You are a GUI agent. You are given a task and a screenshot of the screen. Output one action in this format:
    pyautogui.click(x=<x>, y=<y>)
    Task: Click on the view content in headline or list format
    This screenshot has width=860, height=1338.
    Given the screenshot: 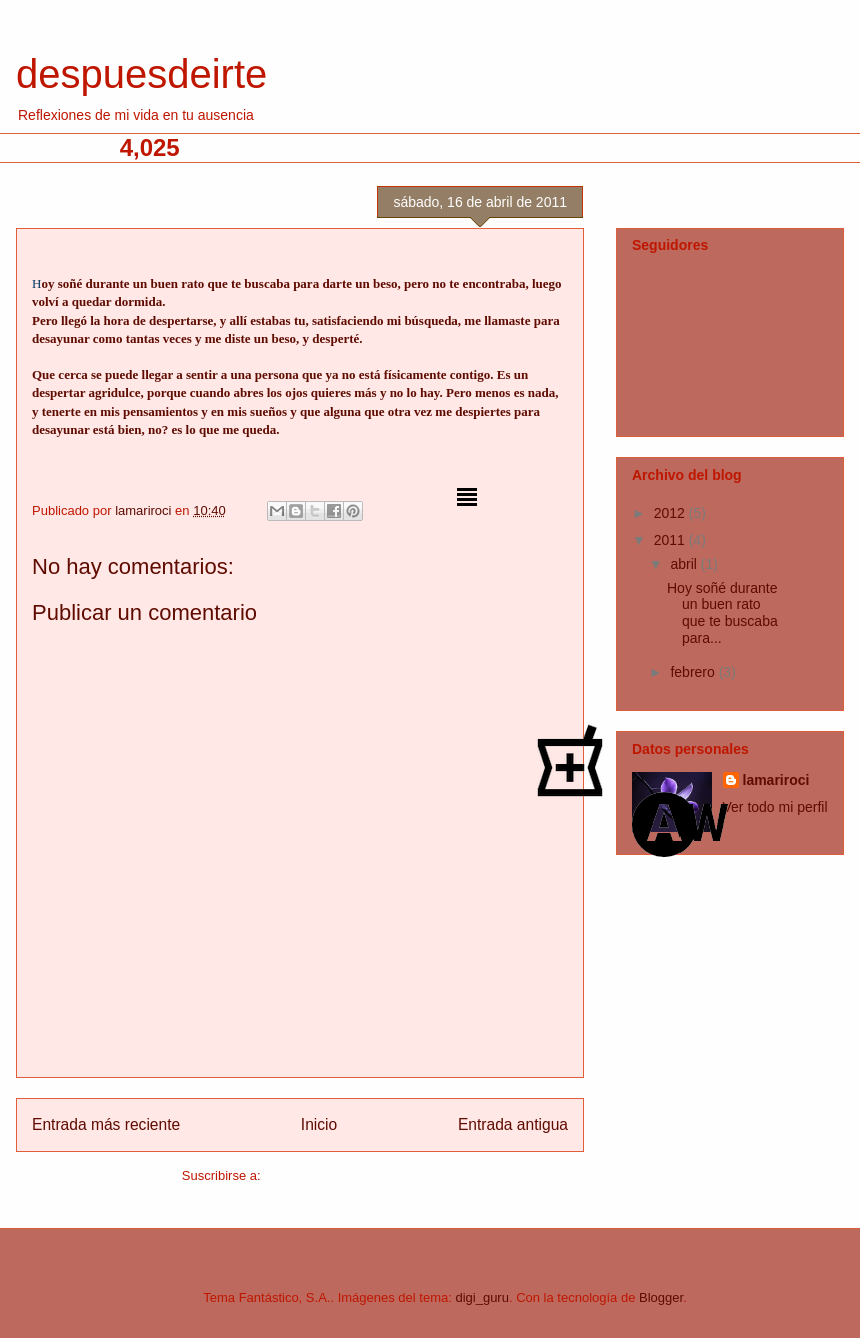 What is the action you would take?
    pyautogui.click(x=467, y=497)
    